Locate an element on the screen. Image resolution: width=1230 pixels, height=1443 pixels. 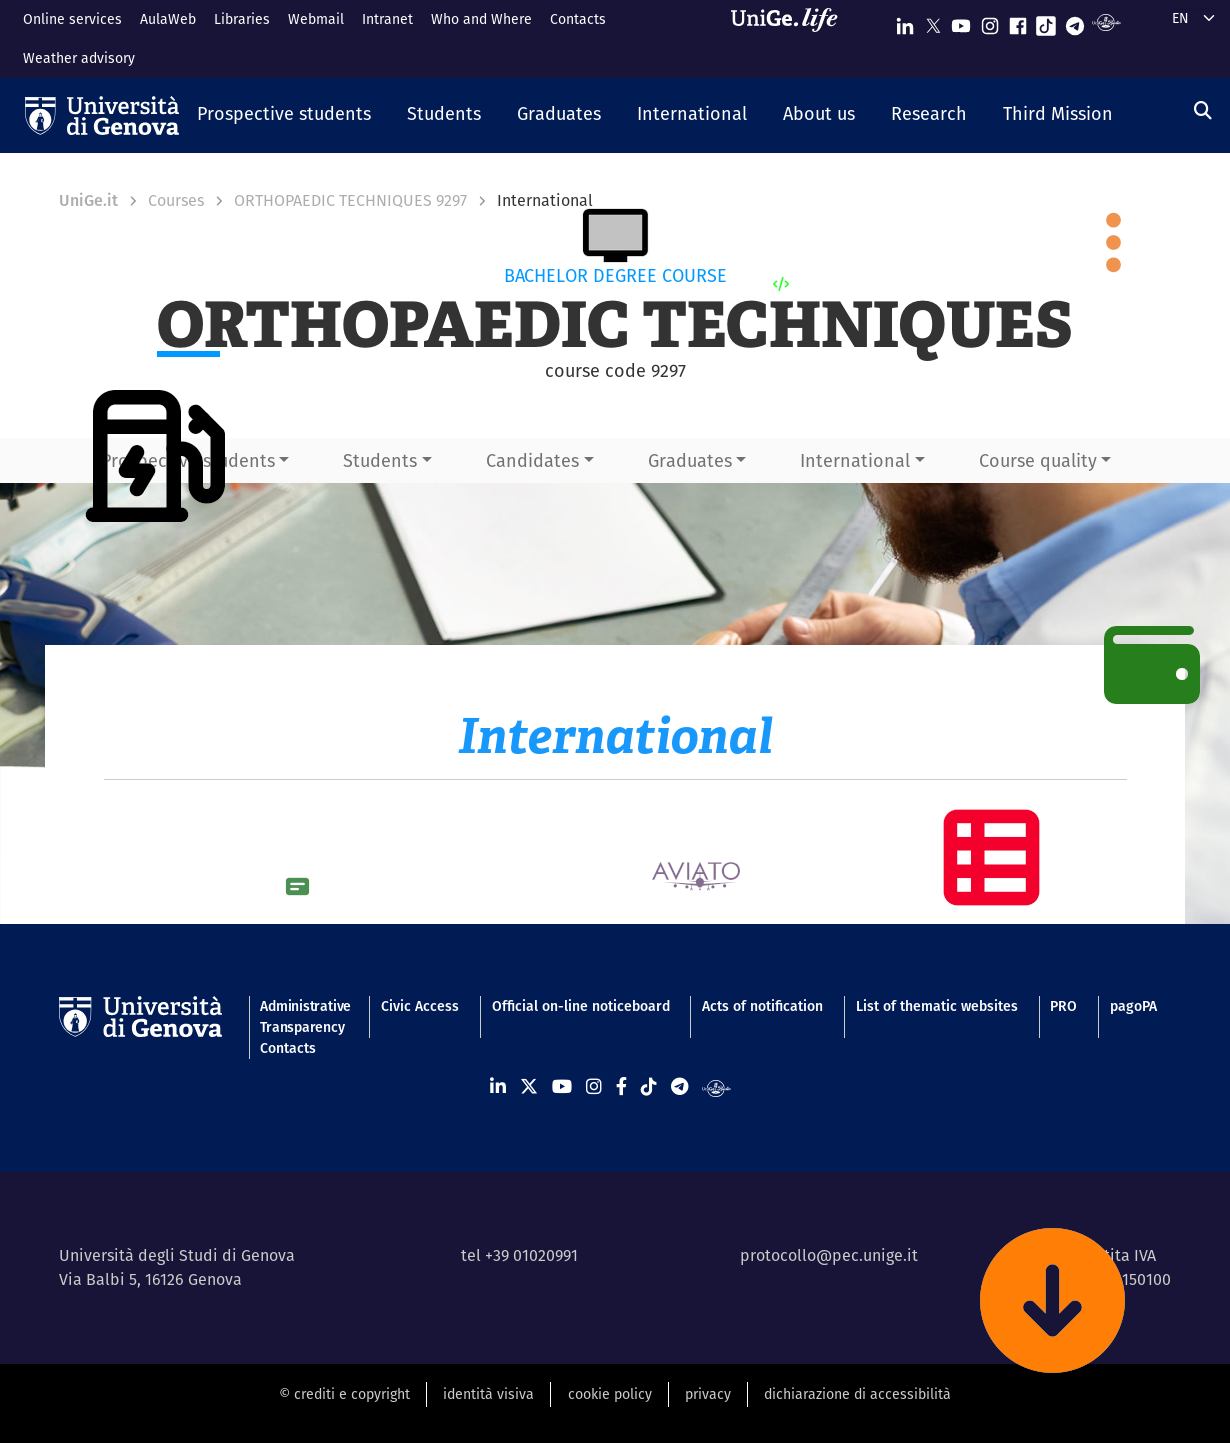
open more options menu is located at coordinates (1113, 242).